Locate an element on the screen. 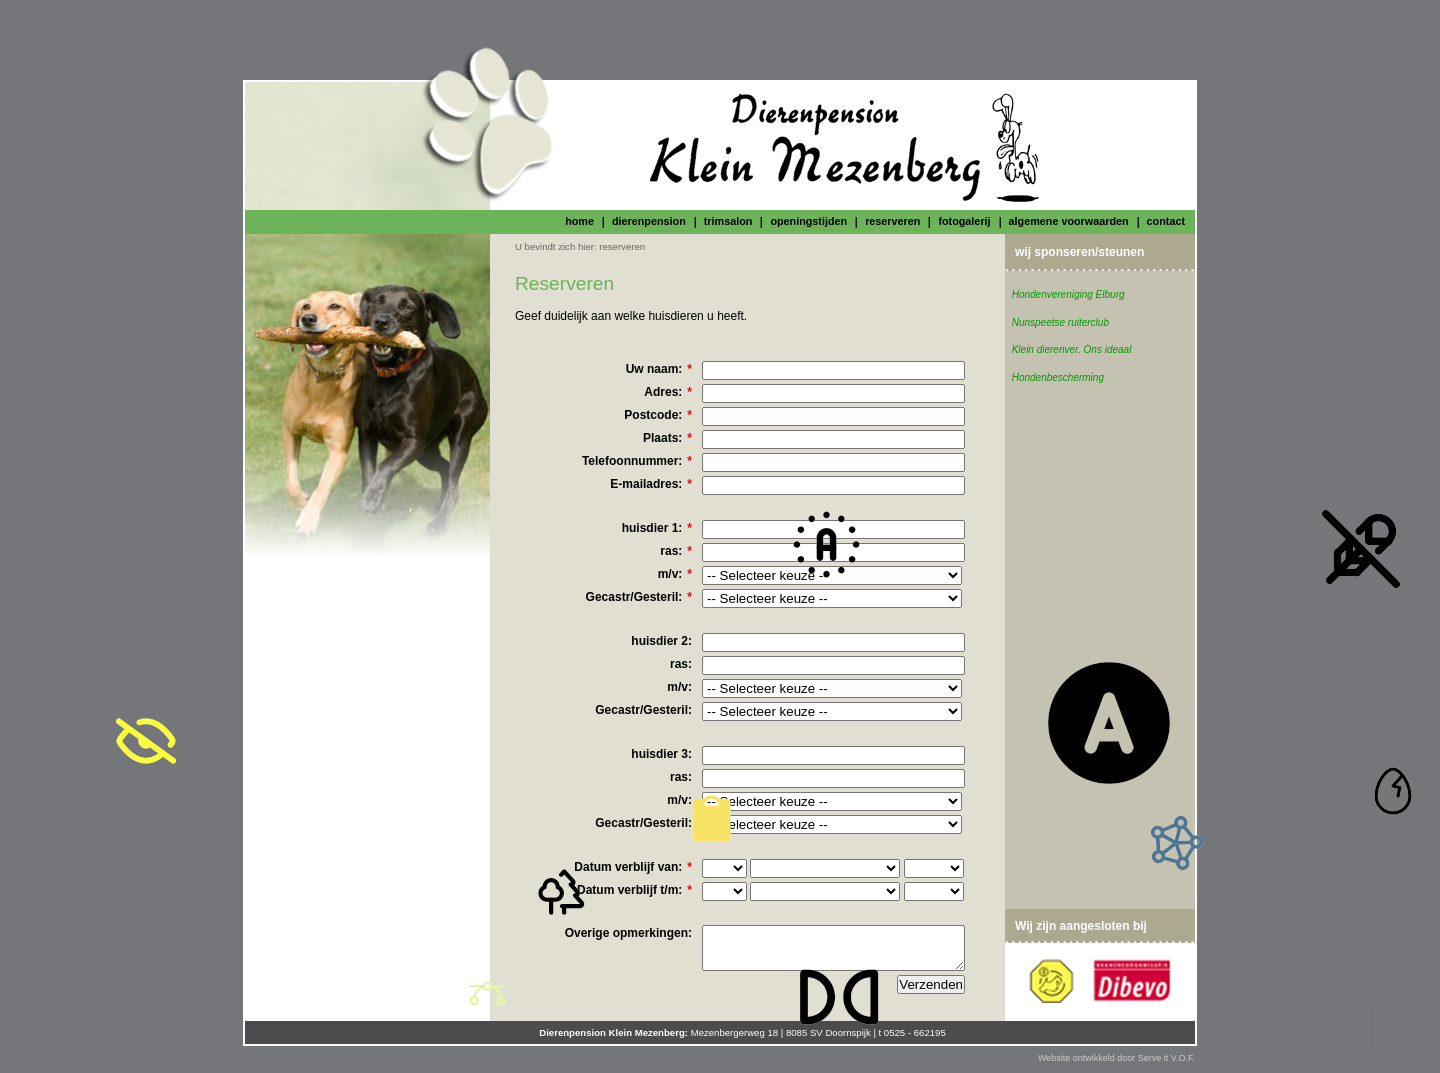 This screenshot has width=1440, height=1073. indicates a draft or pending item labeled "A" is located at coordinates (826, 544).